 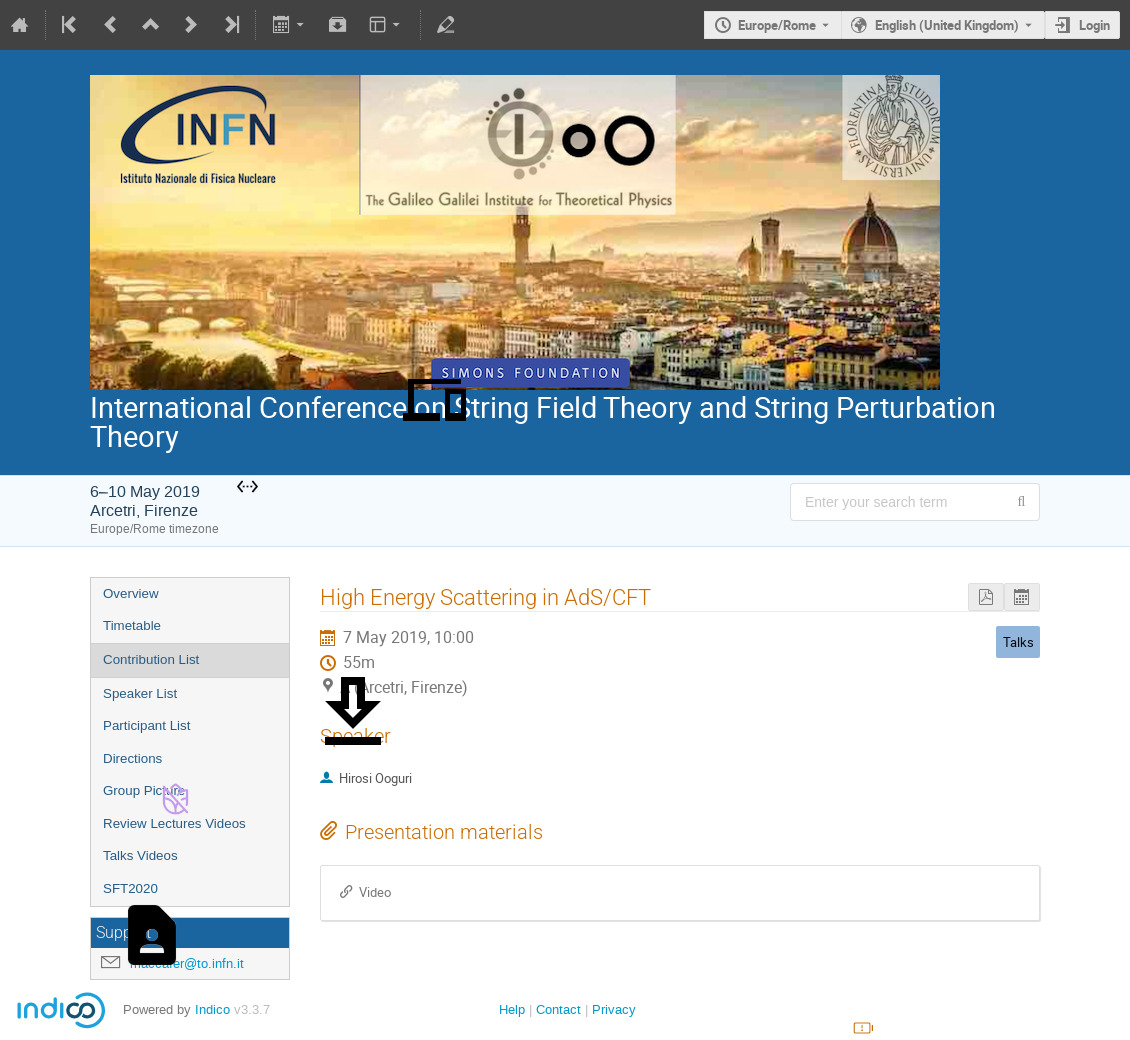 What do you see at coordinates (863, 1028) in the screenshot?
I see `indicates low battery warning` at bounding box center [863, 1028].